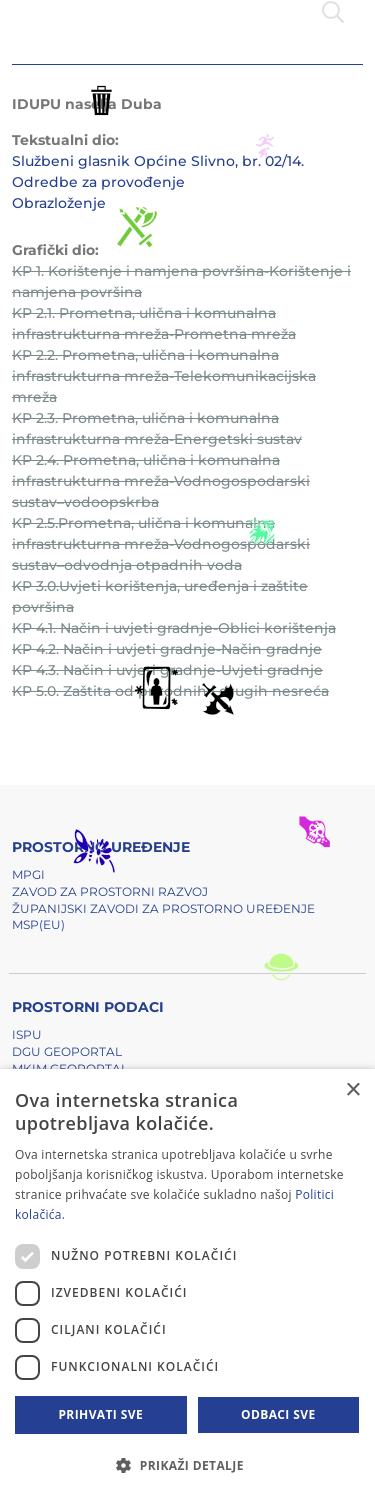  I want to click on activate boost or turbo mode, so click(262, 532).